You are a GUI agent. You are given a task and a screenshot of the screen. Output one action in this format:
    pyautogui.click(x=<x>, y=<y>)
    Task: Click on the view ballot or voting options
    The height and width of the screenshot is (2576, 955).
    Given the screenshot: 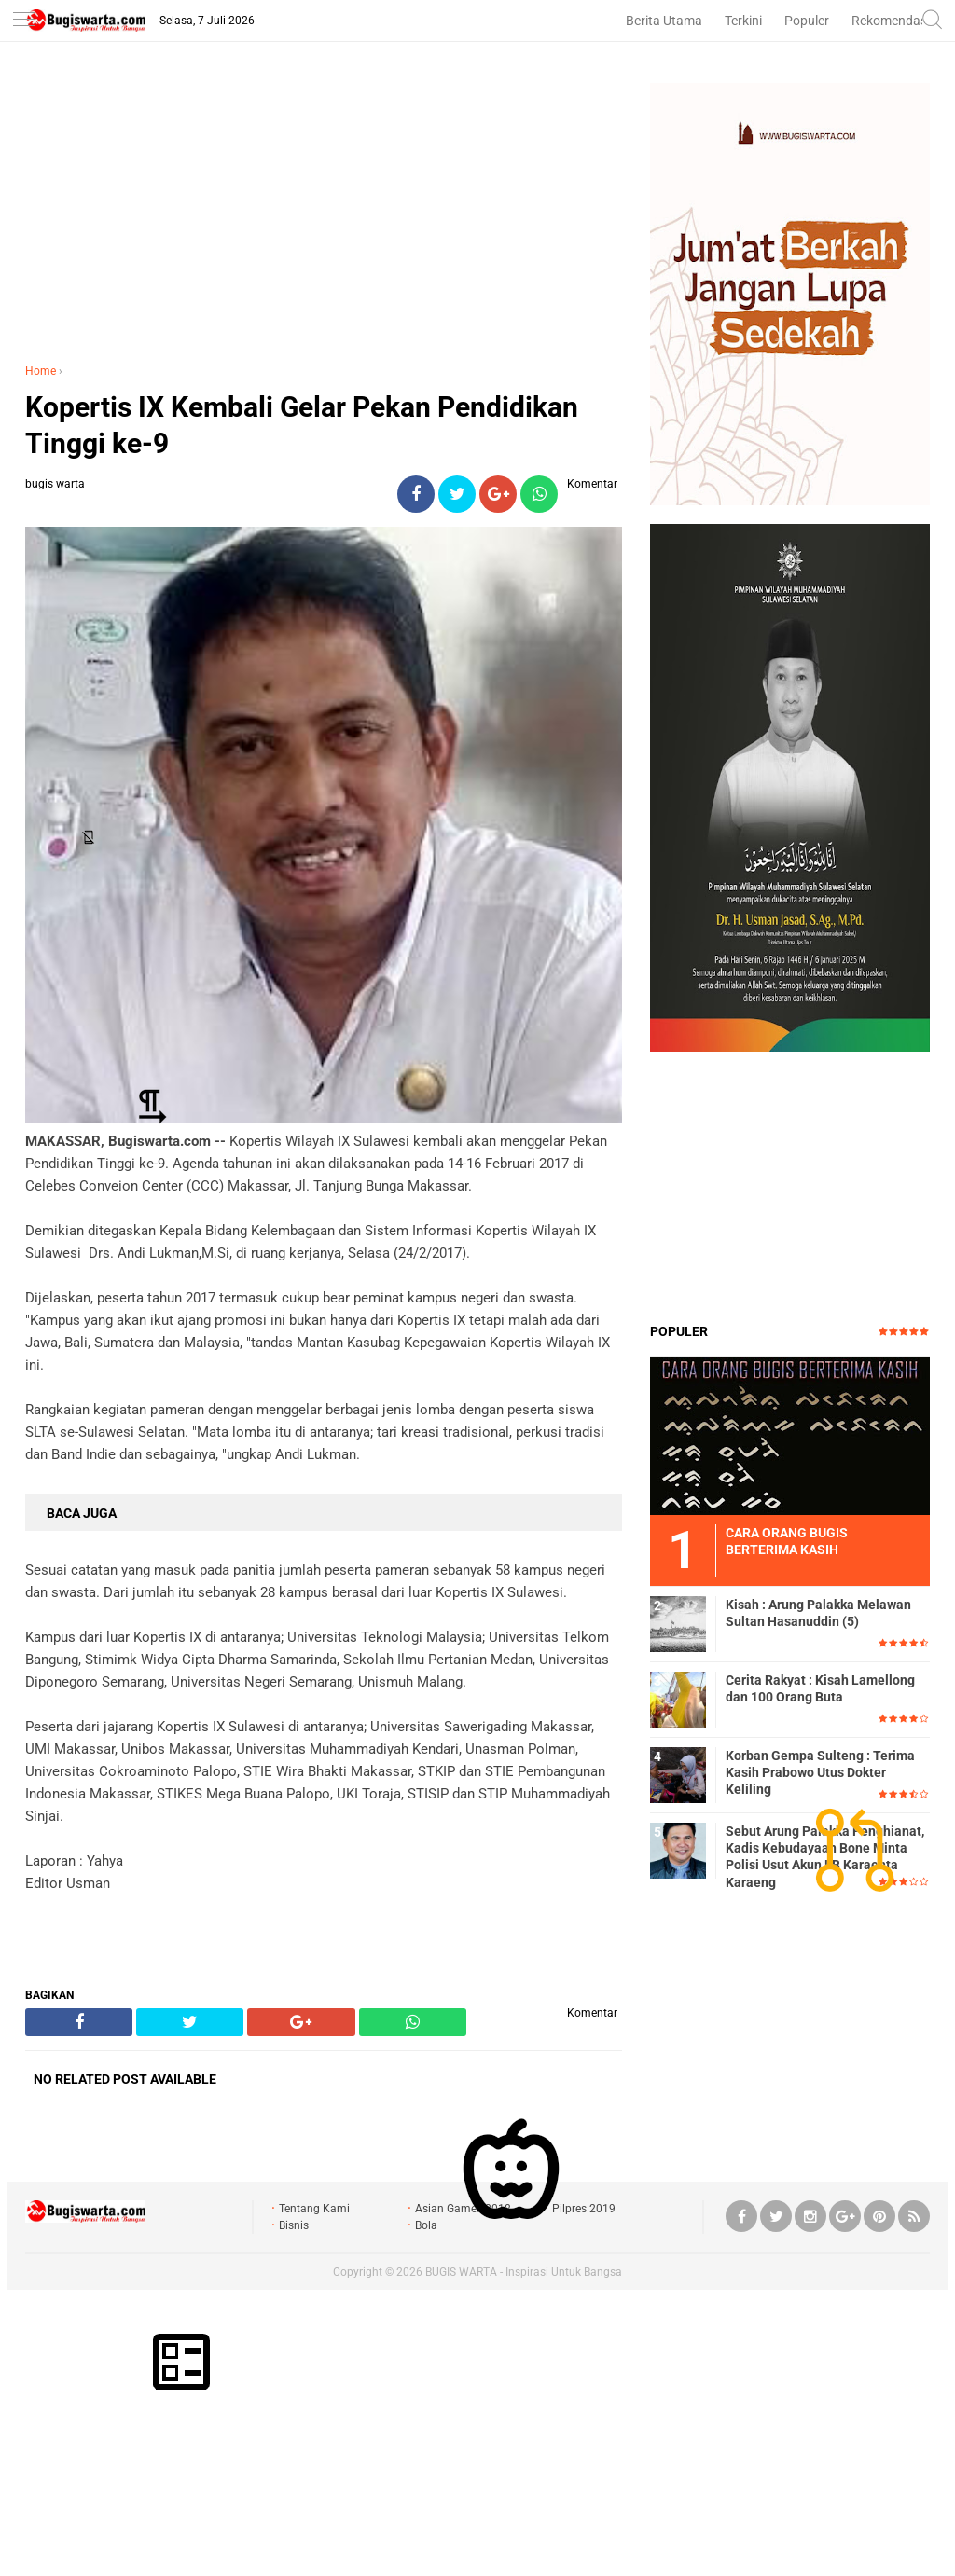 What is the action you would take?
    pyautogui.click(x=181, y=2362)
    